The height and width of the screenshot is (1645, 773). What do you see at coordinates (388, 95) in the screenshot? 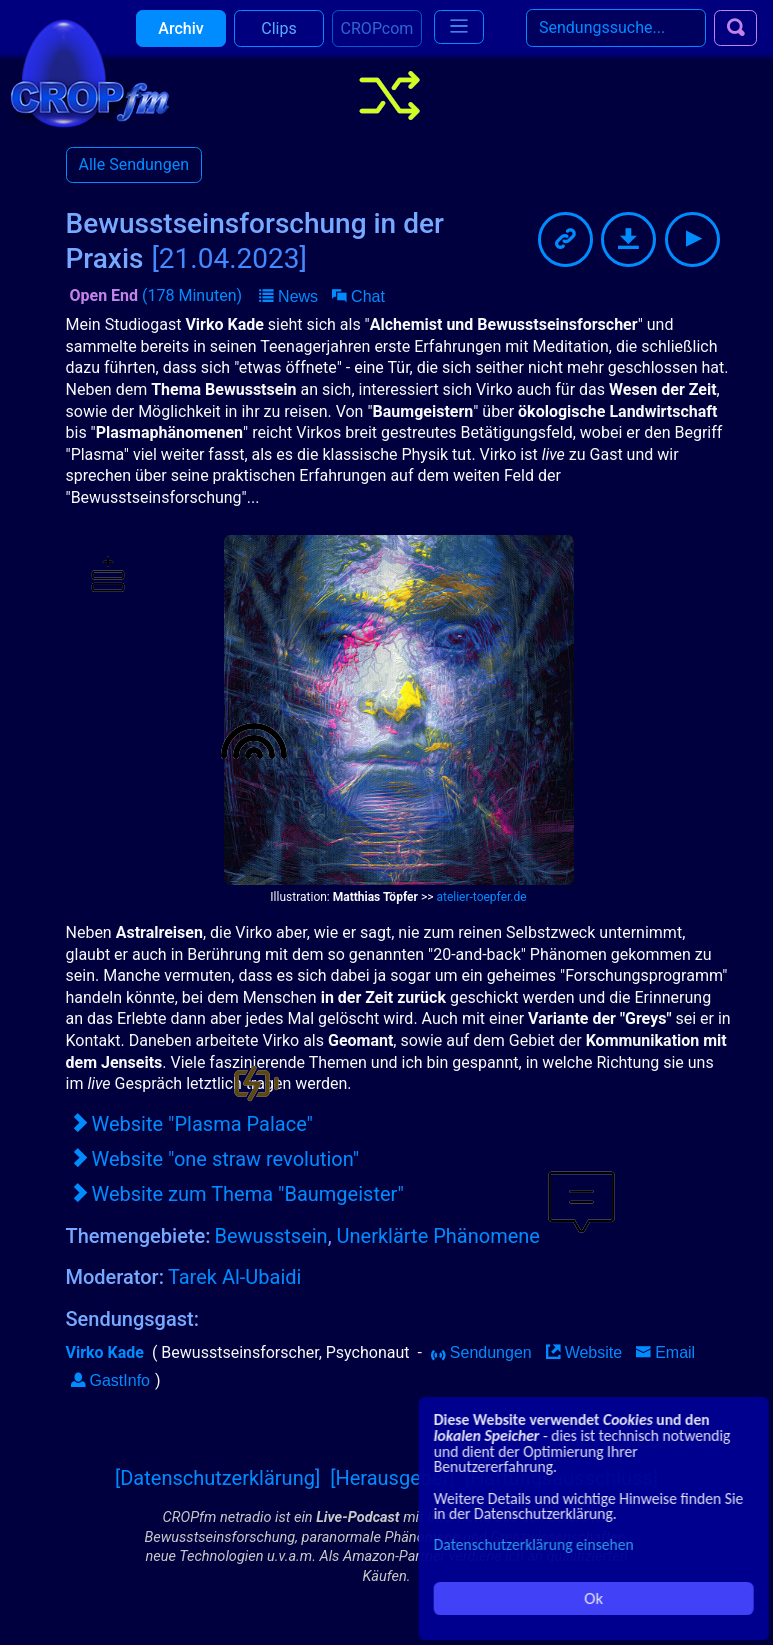
I see `shuffle or randomize playback order` at bounding box center [388, 95].